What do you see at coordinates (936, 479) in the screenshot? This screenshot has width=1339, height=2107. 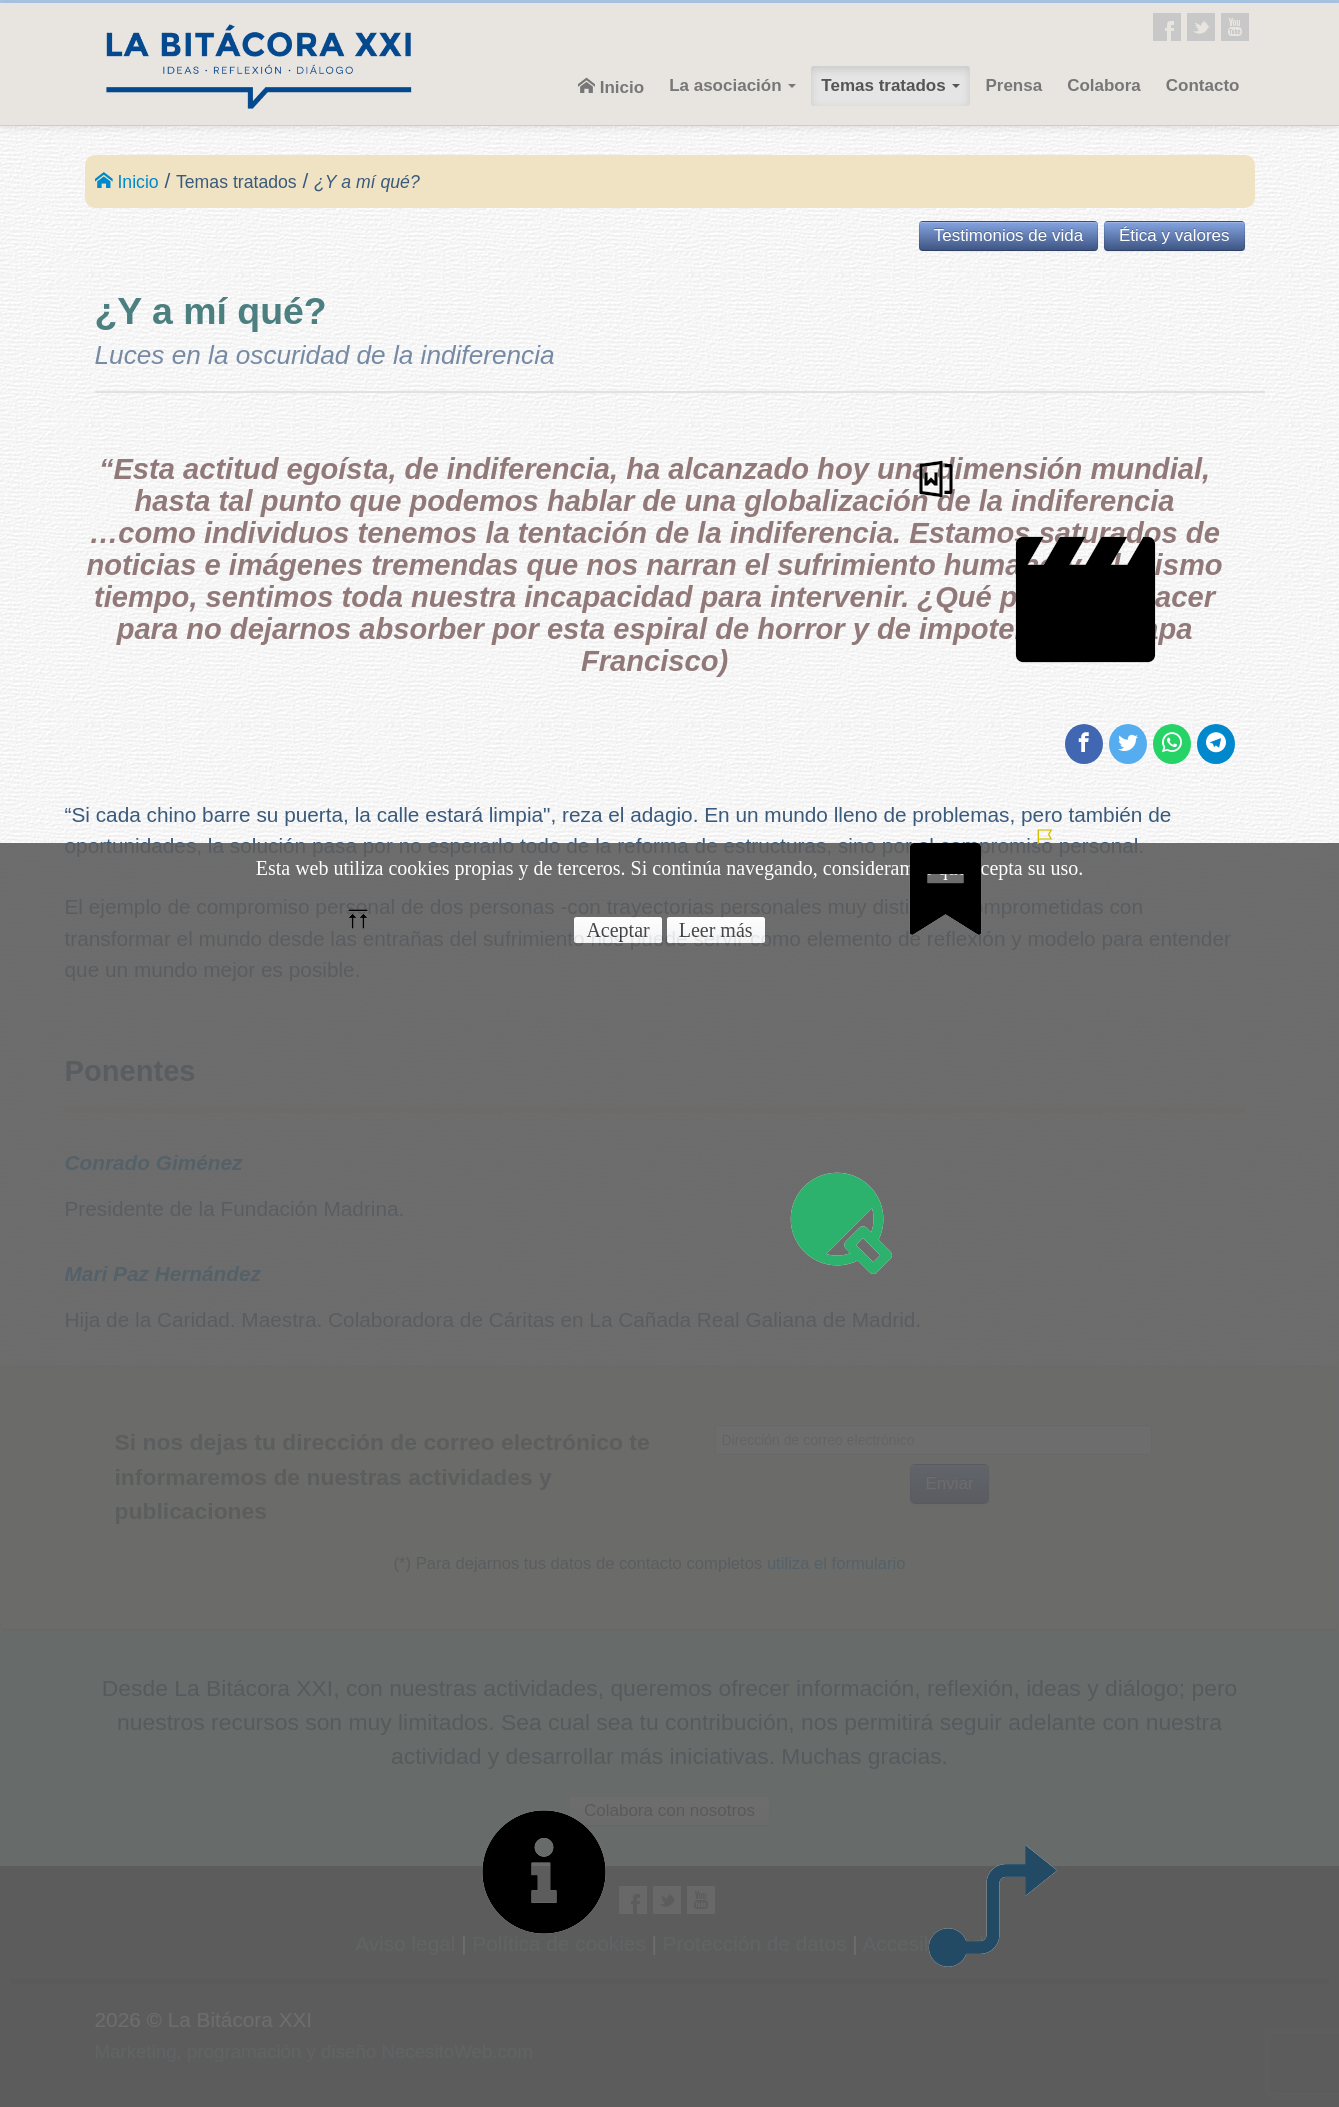 I see `open a Microsoft Word document` at bounding box center [936, 479].